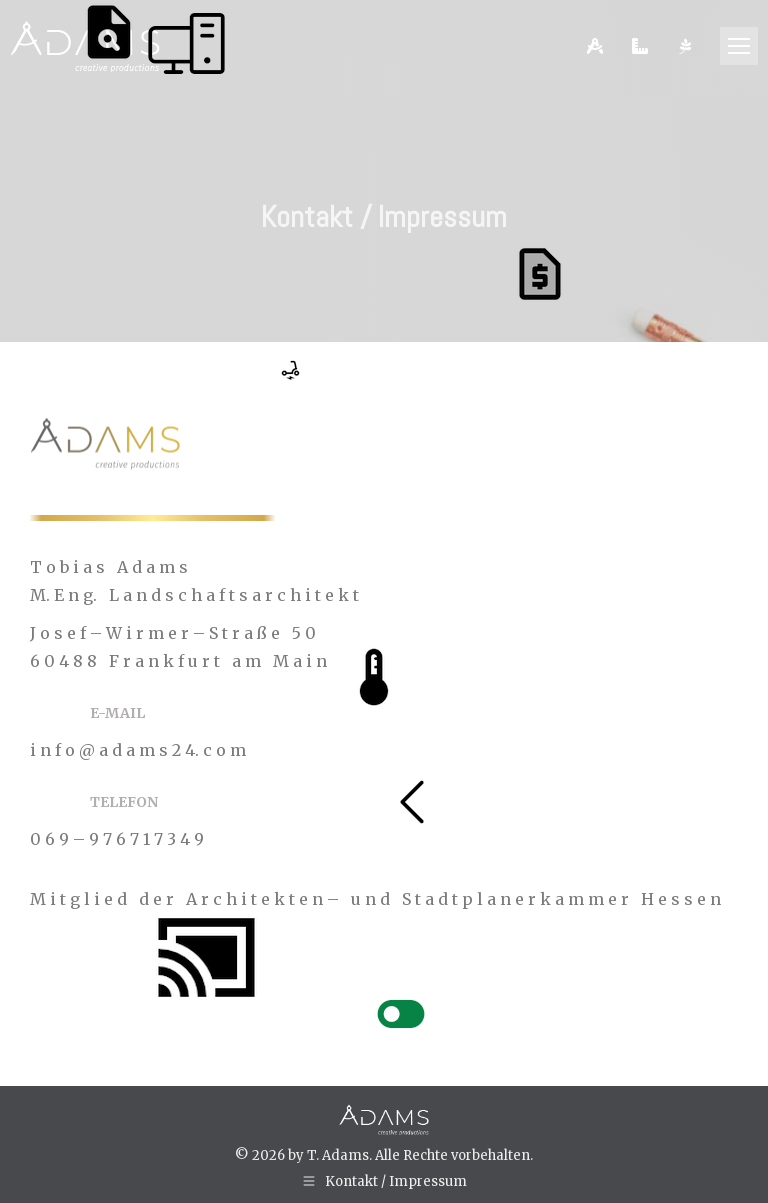  I want to click on go back to the previous screen, so click(412, 802).